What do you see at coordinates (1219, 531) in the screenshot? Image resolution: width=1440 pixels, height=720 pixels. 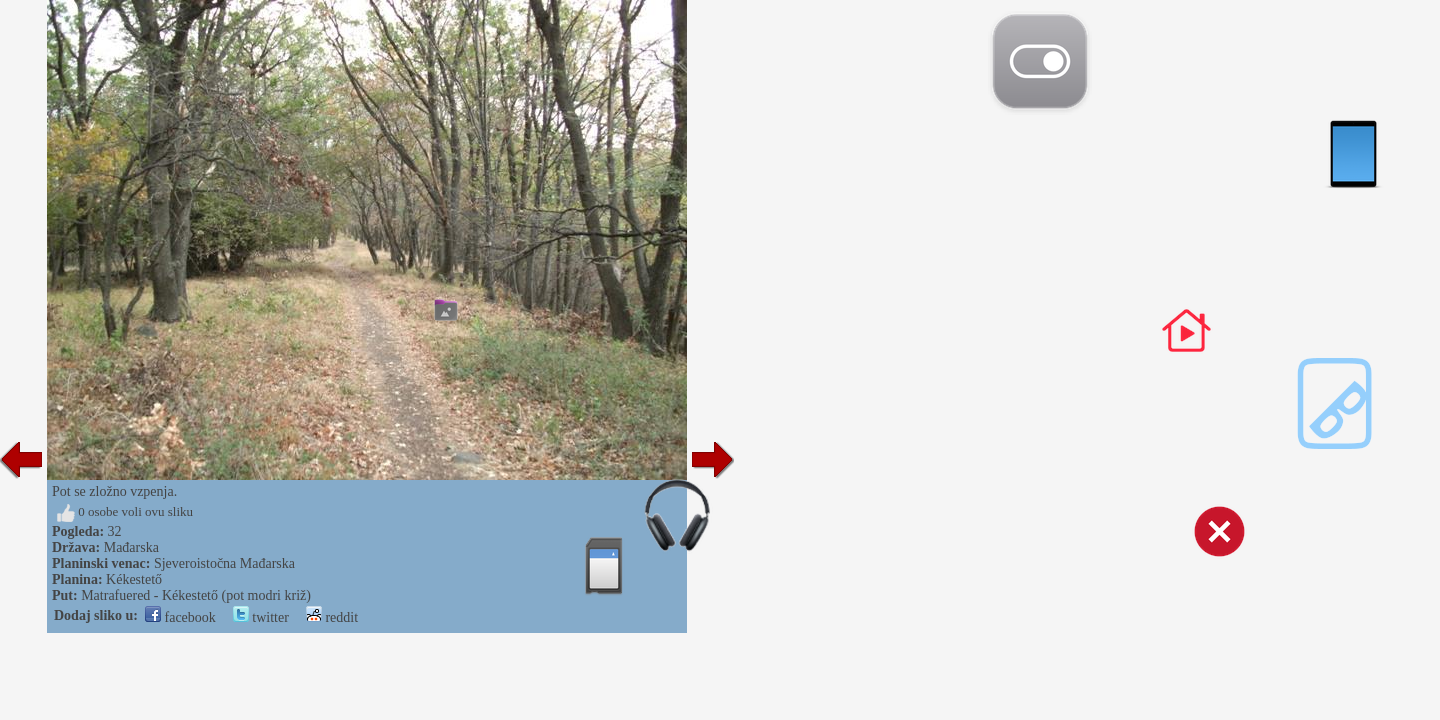 I see `cancel or close the current action` at bounding box center [1219, 531].